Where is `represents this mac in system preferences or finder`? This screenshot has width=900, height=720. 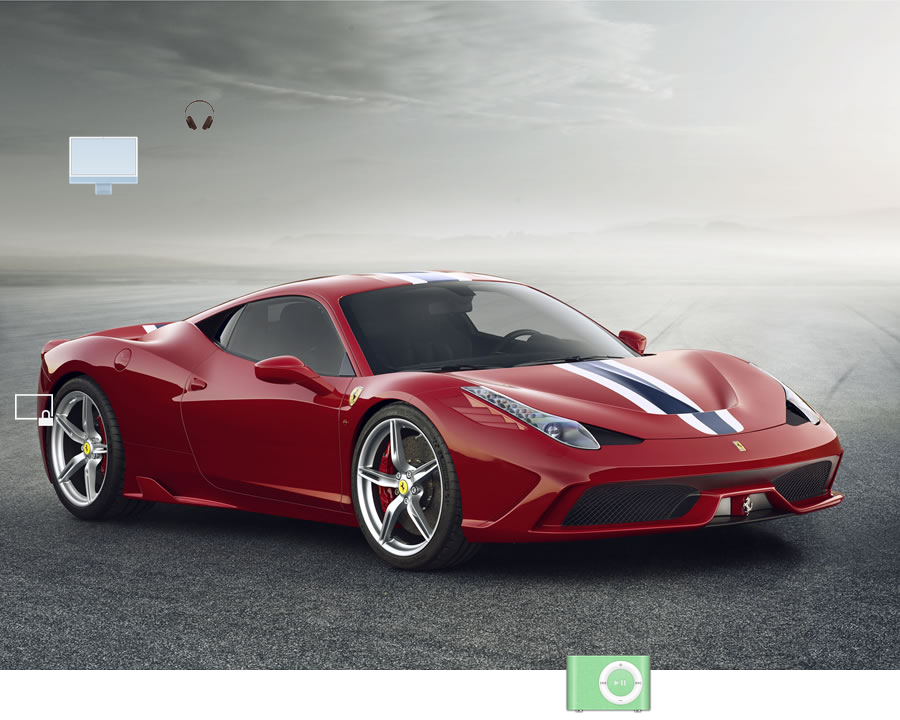 represents this mac in system preferences or finder is located at coordinates (103, 164).